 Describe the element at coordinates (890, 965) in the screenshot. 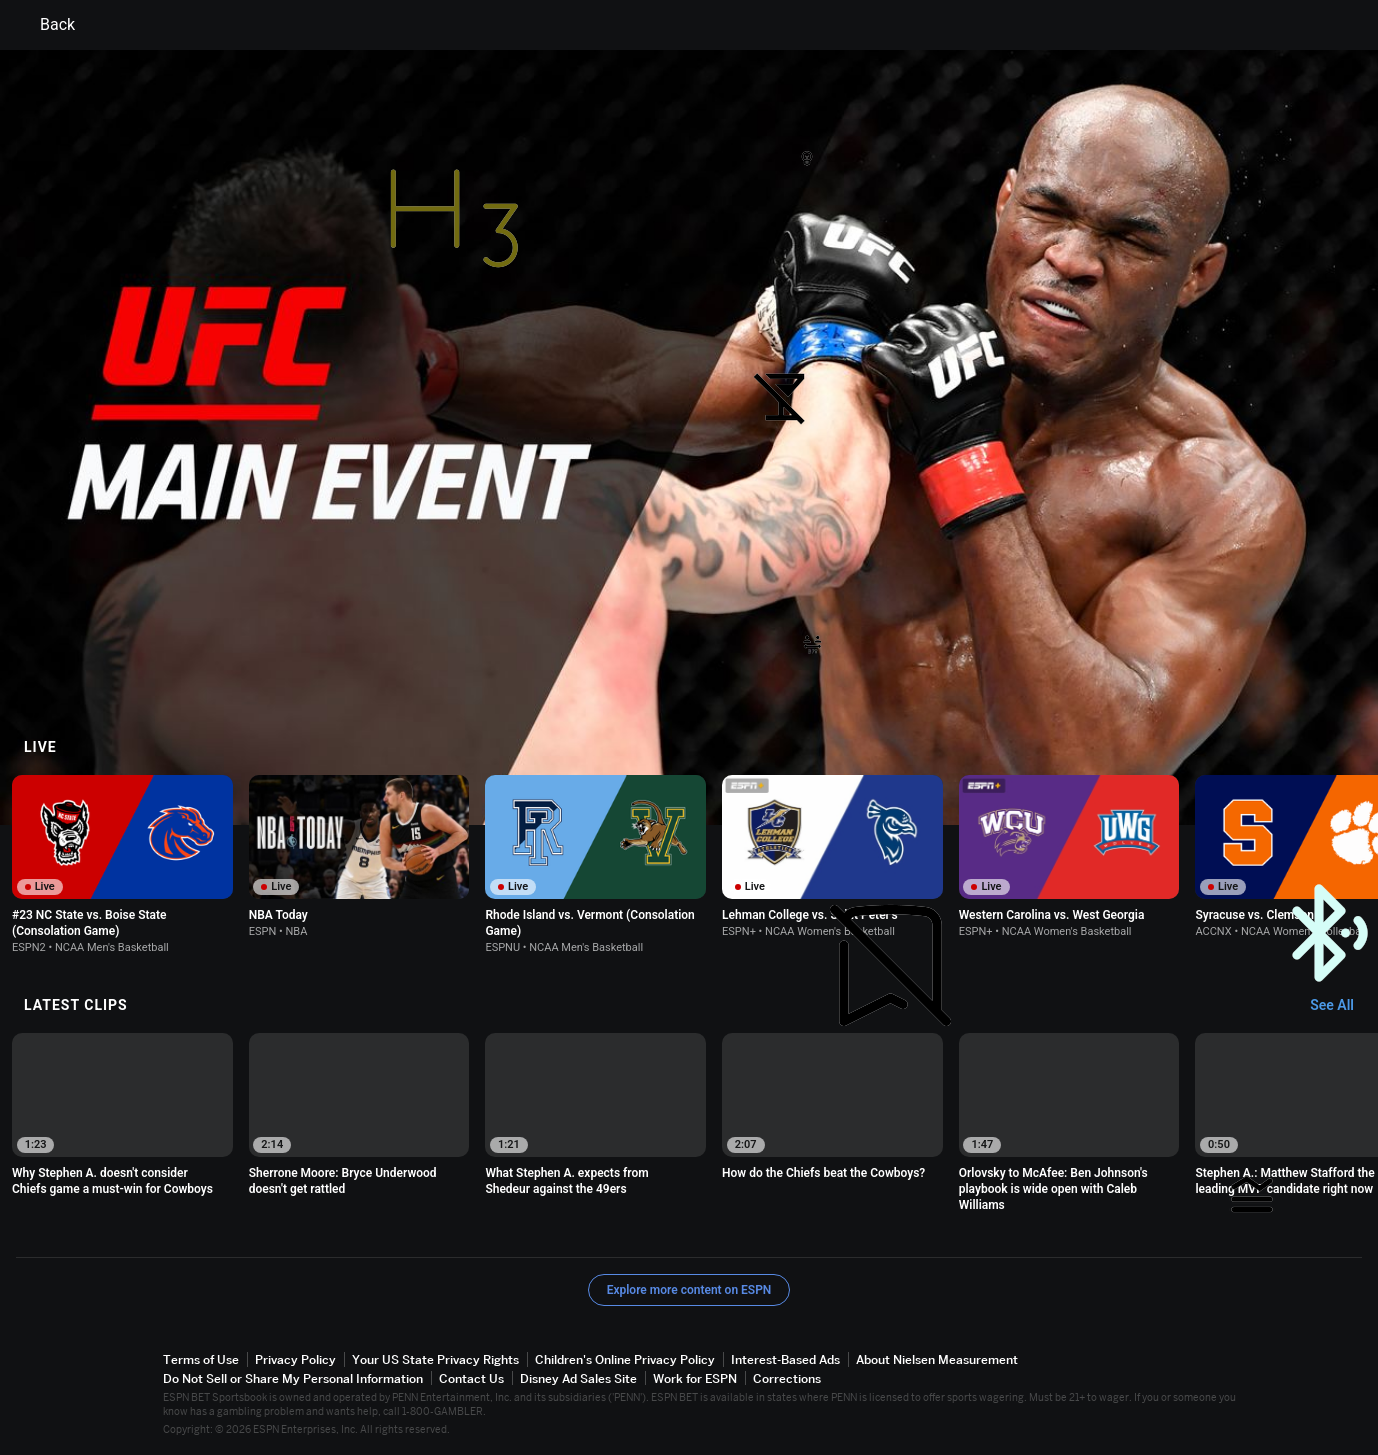

I see `remove from bookmarks` at that location.